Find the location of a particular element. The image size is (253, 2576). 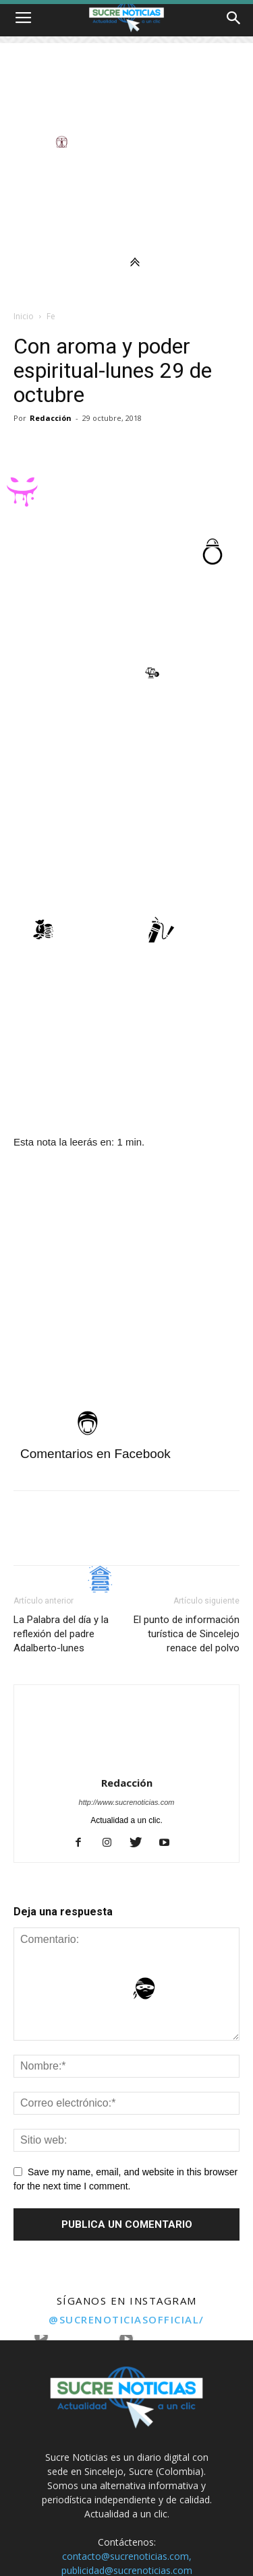

access fire safety equipment or information is located at coordinates (162, 929).